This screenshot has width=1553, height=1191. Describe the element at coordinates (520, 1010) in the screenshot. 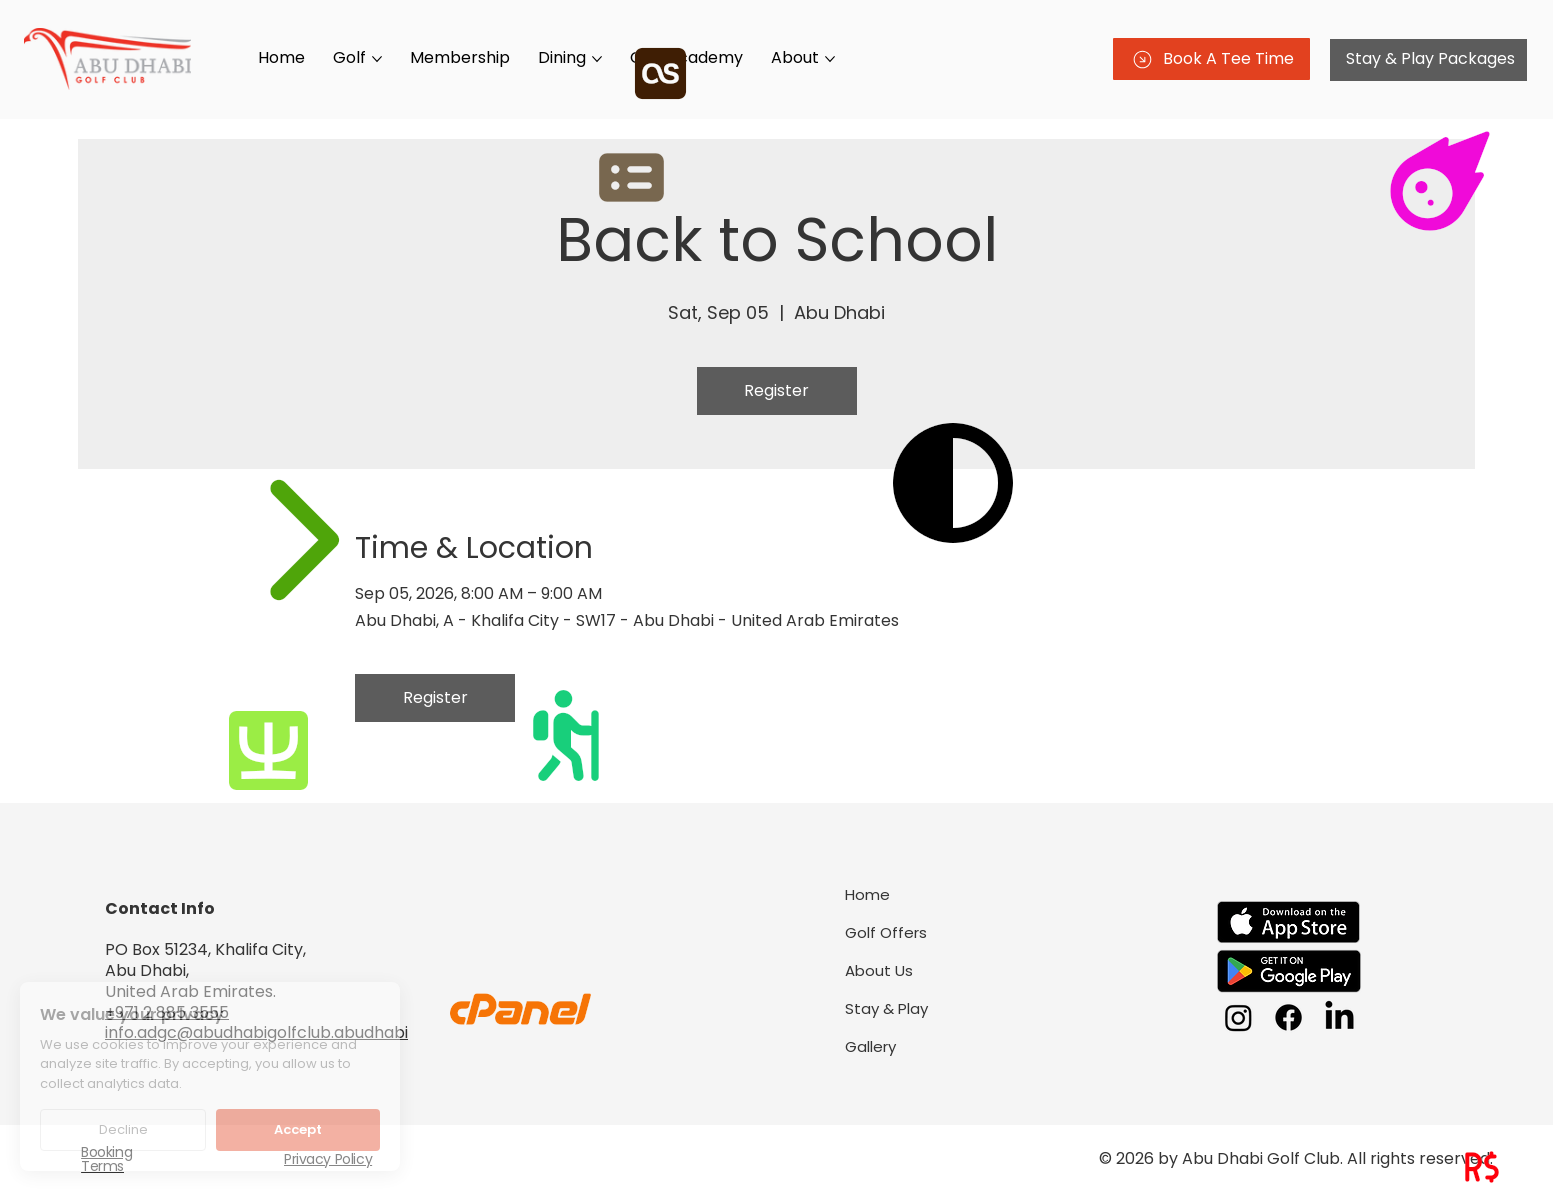

I see `access cPanel web hosting control panel` at that location.